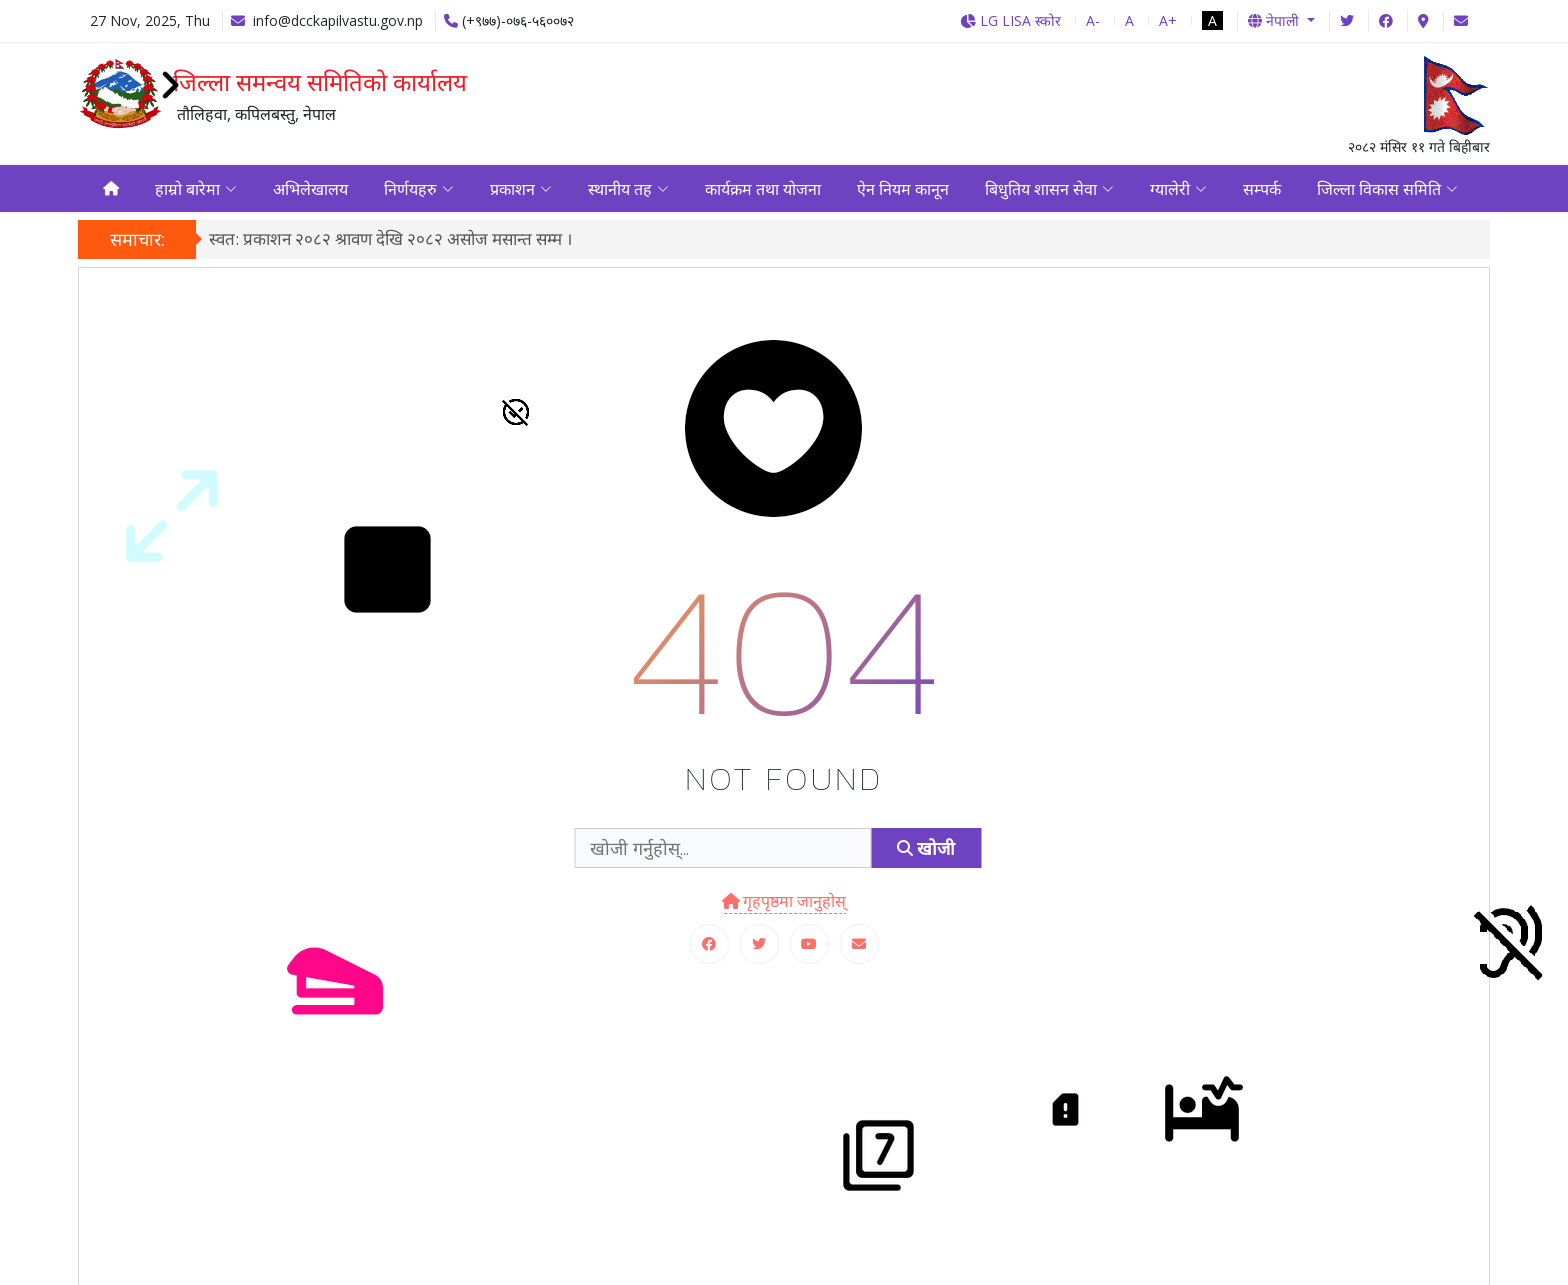  Describe the element at coordinates (335, 981) in the screenshot. I see `attach or bind documents together` at that location.